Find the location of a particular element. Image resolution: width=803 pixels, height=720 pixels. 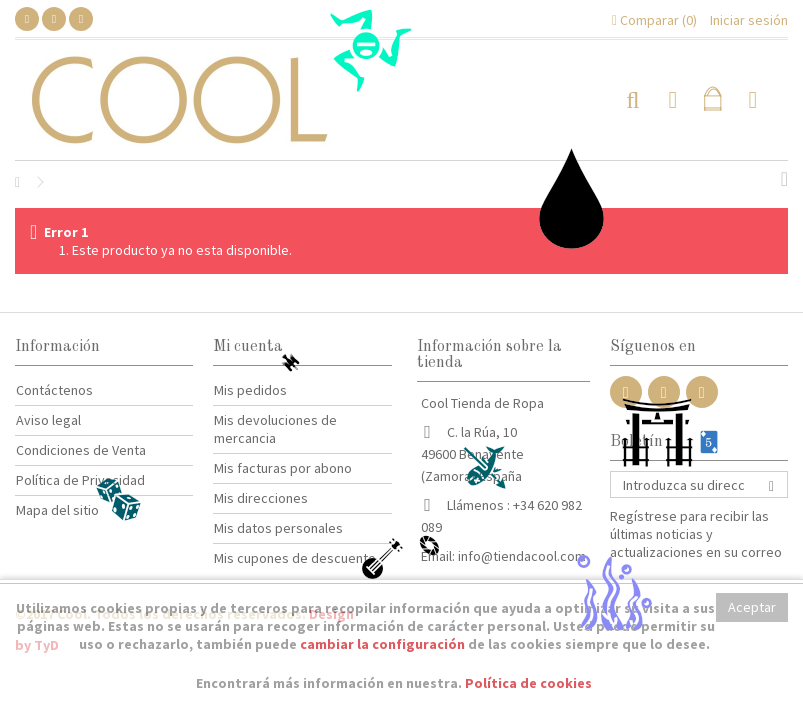

indicates water or hydration level is located at coordinates (571, 198).